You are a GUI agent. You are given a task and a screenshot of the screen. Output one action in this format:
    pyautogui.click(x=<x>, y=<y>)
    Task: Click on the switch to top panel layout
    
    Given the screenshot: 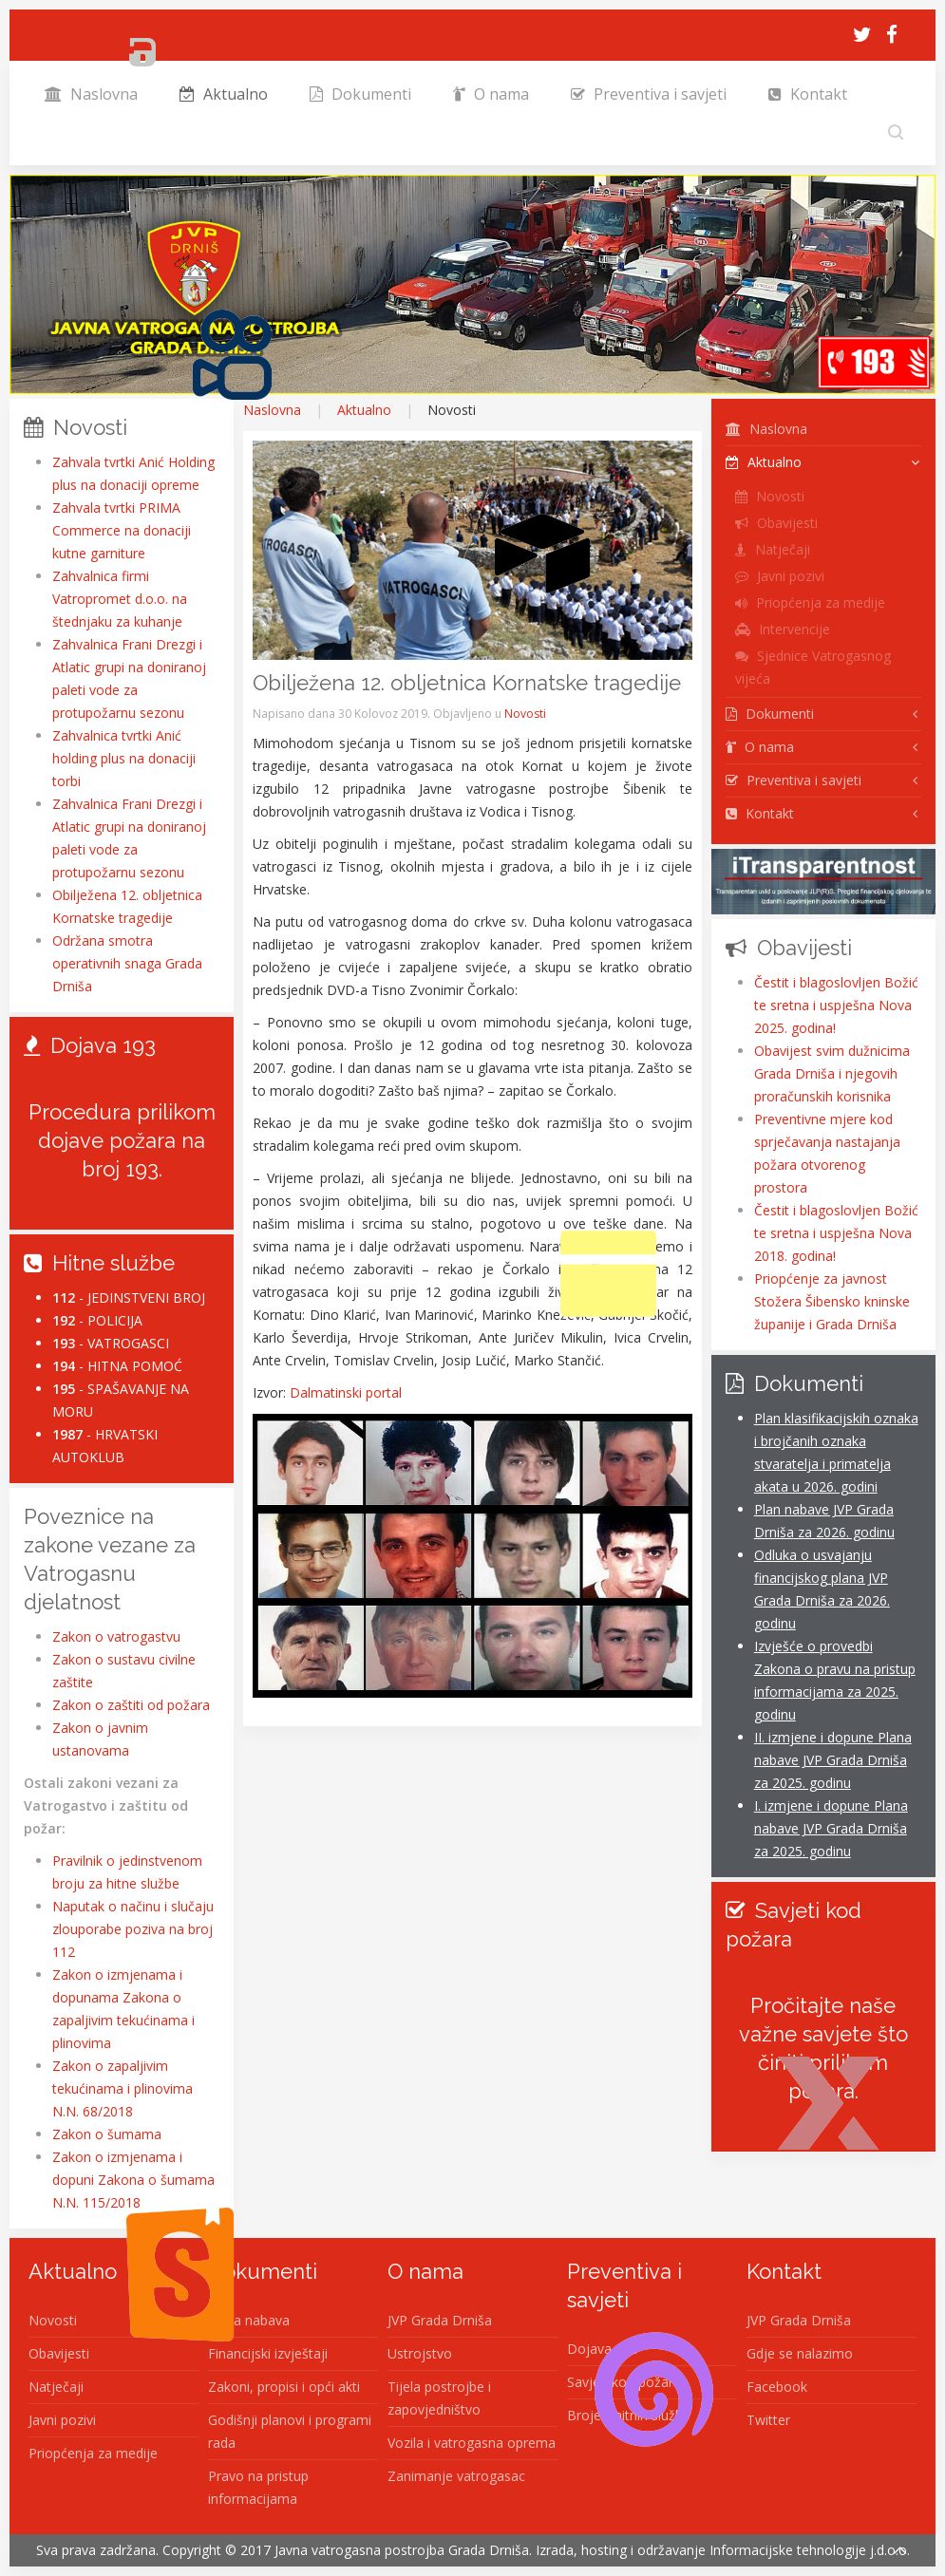 What is the action you would take?
    pyautogui.click(x=608, y=1273)
    